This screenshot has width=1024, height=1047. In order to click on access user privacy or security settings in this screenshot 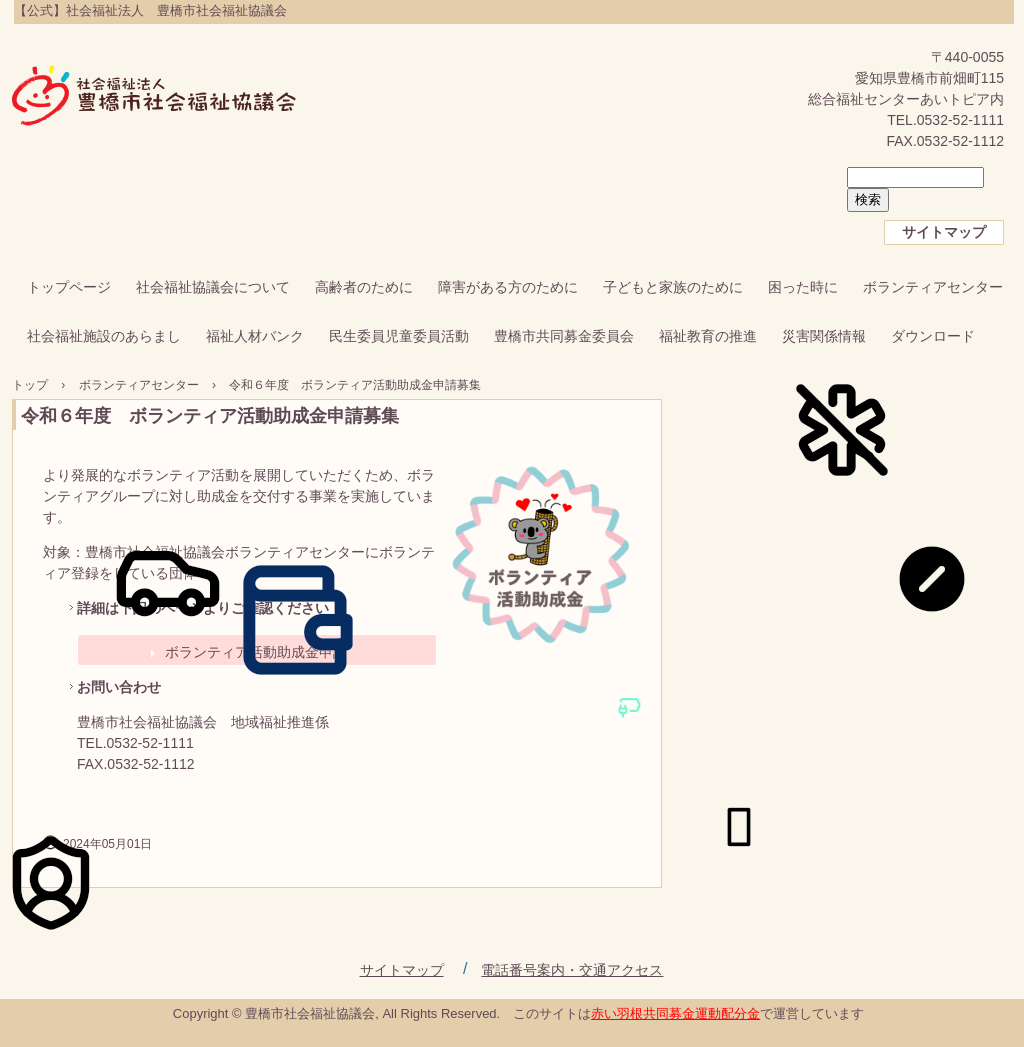, I will do `click(51, 883)`.